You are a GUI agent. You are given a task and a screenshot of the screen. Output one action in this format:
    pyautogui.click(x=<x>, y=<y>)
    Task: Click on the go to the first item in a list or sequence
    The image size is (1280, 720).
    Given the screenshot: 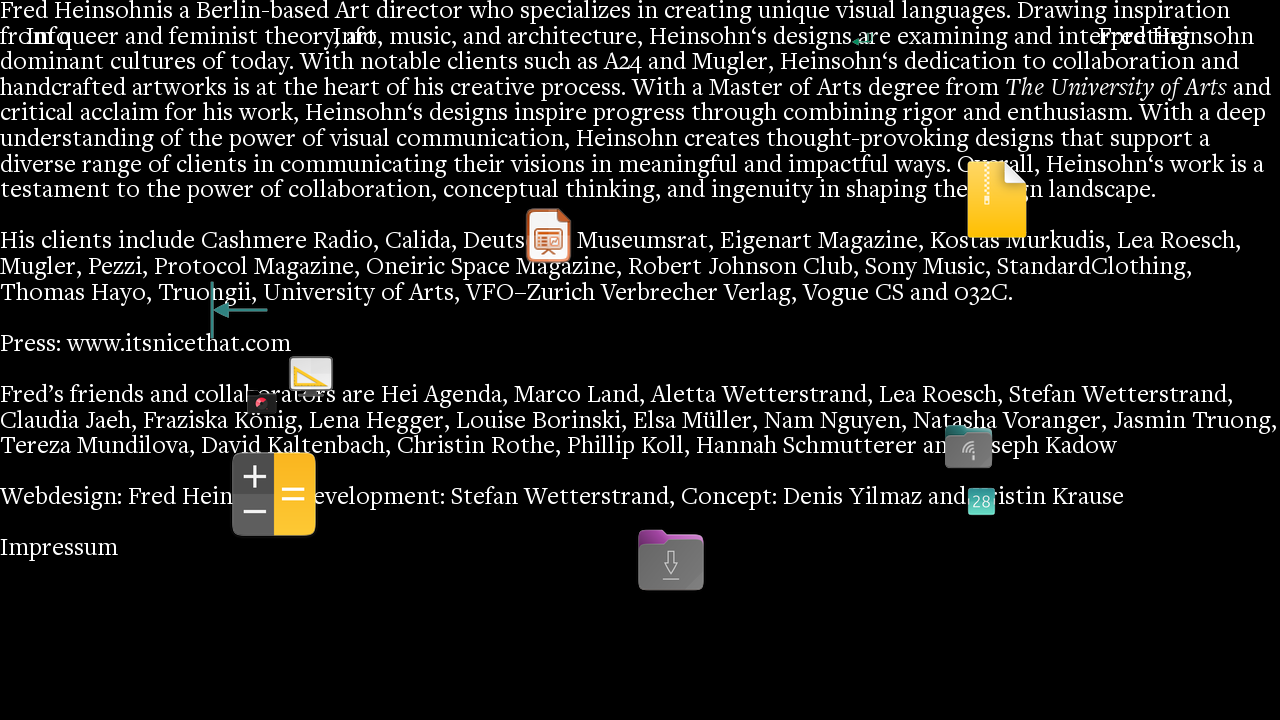 What is the action you would take?
    pyautogui.click(x=239, y=310)
    